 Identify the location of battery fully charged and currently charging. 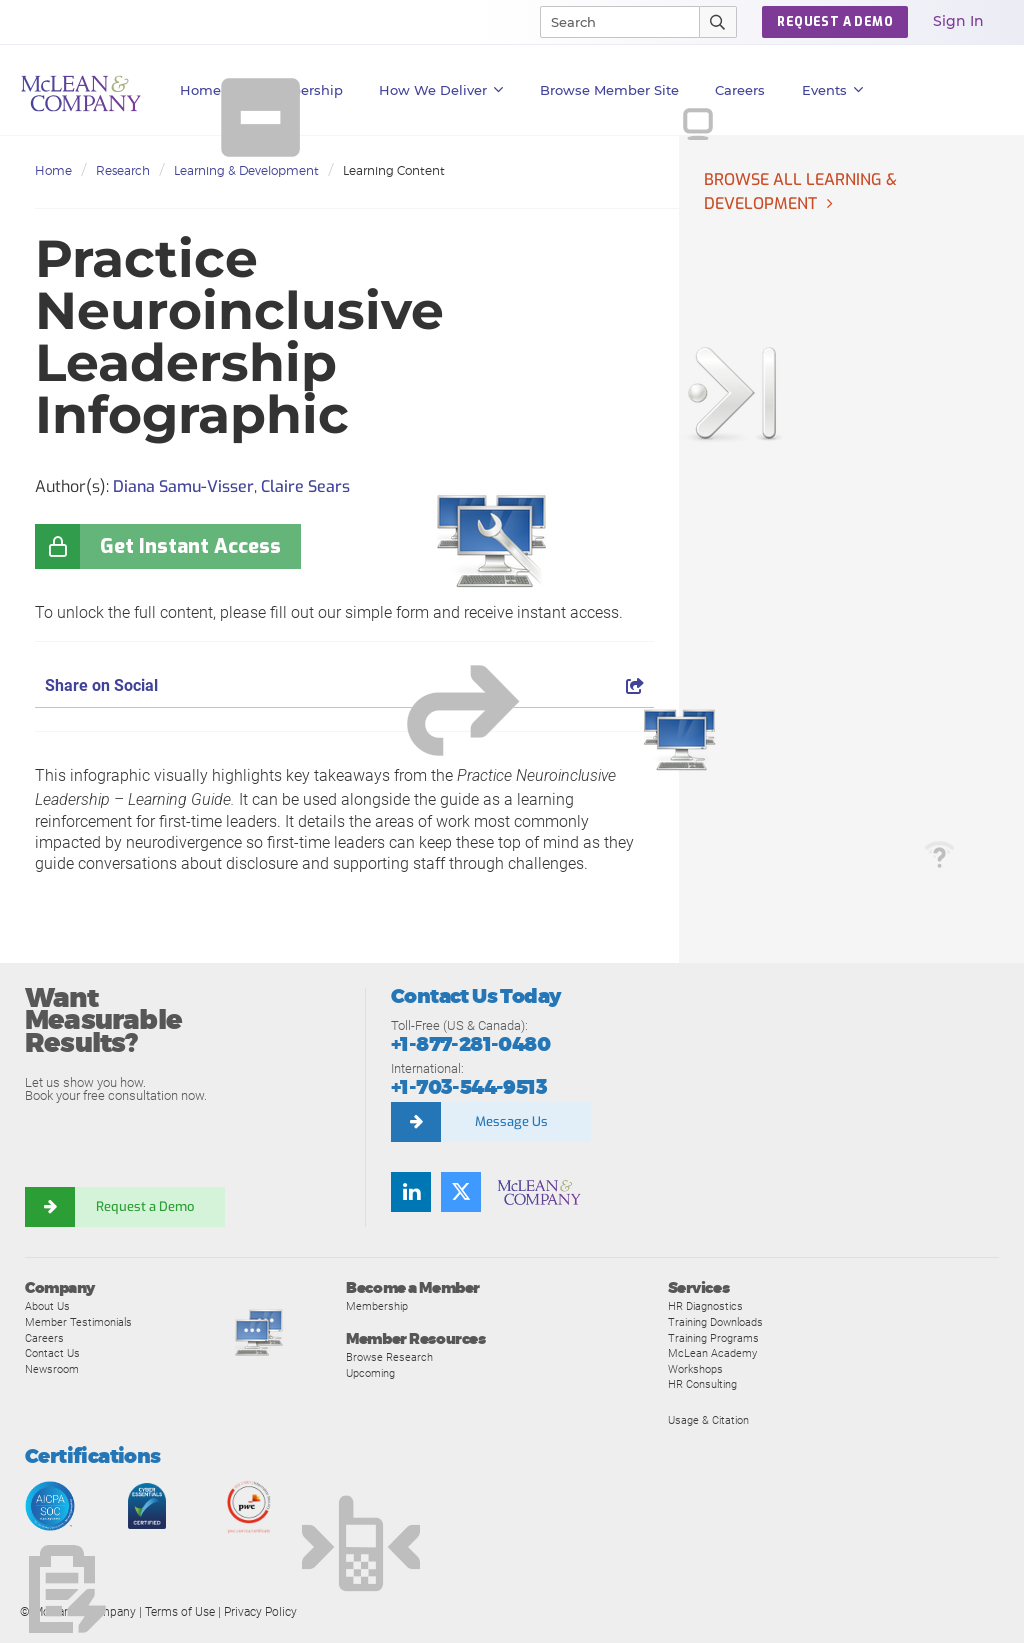
(62, 1589).